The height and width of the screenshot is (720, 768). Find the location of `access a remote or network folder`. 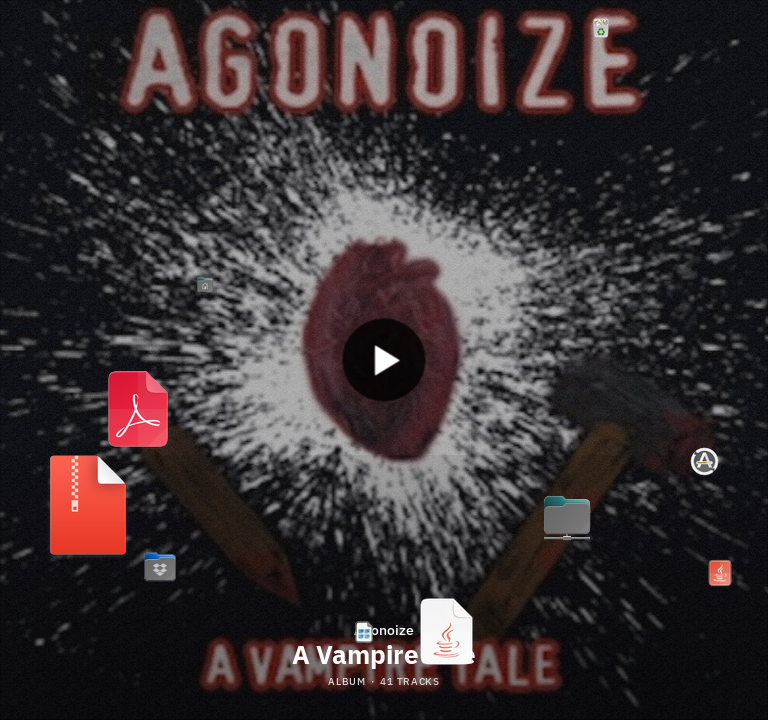

access a remote or network folder is located at coordinates (567, 517).